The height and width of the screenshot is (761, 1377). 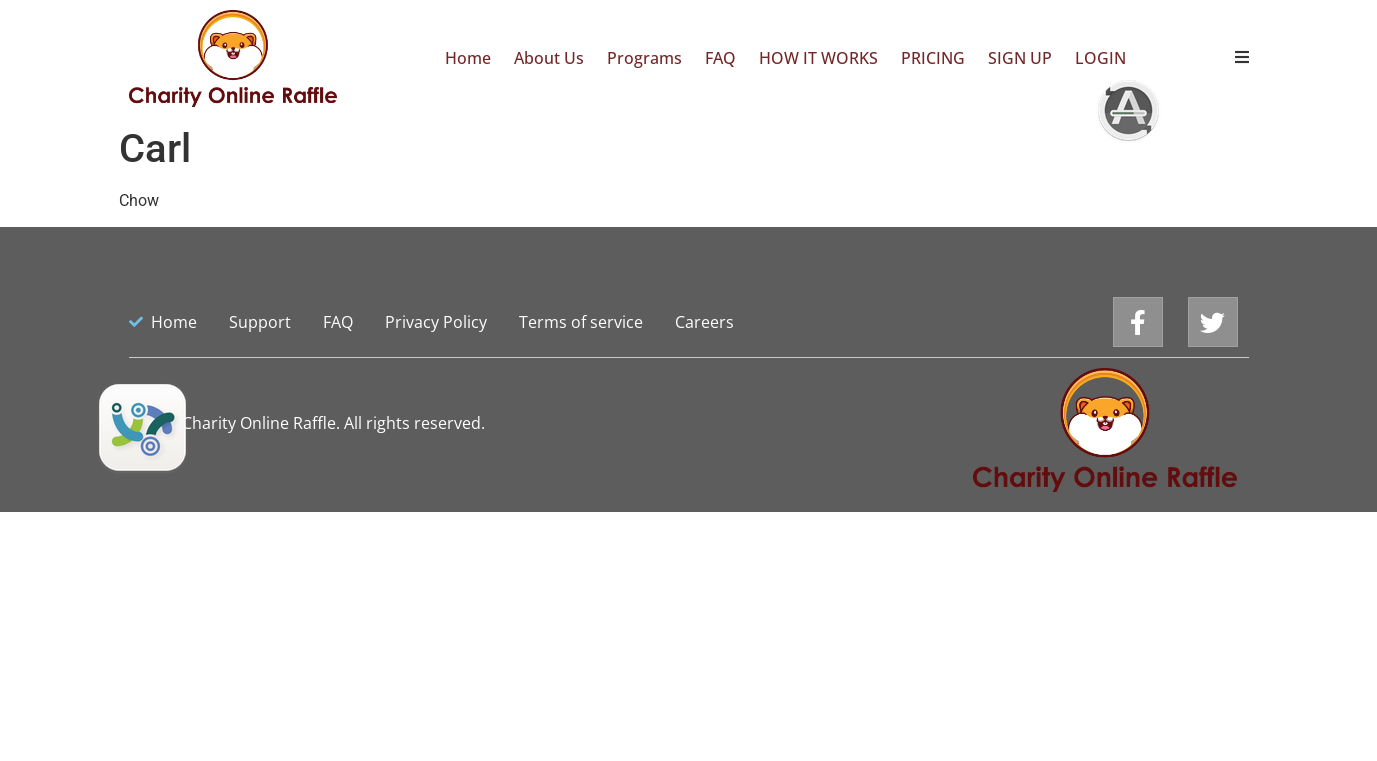 I want to click on open barrier app for keyboard and mouse sharing, so click(x=142, y=427).